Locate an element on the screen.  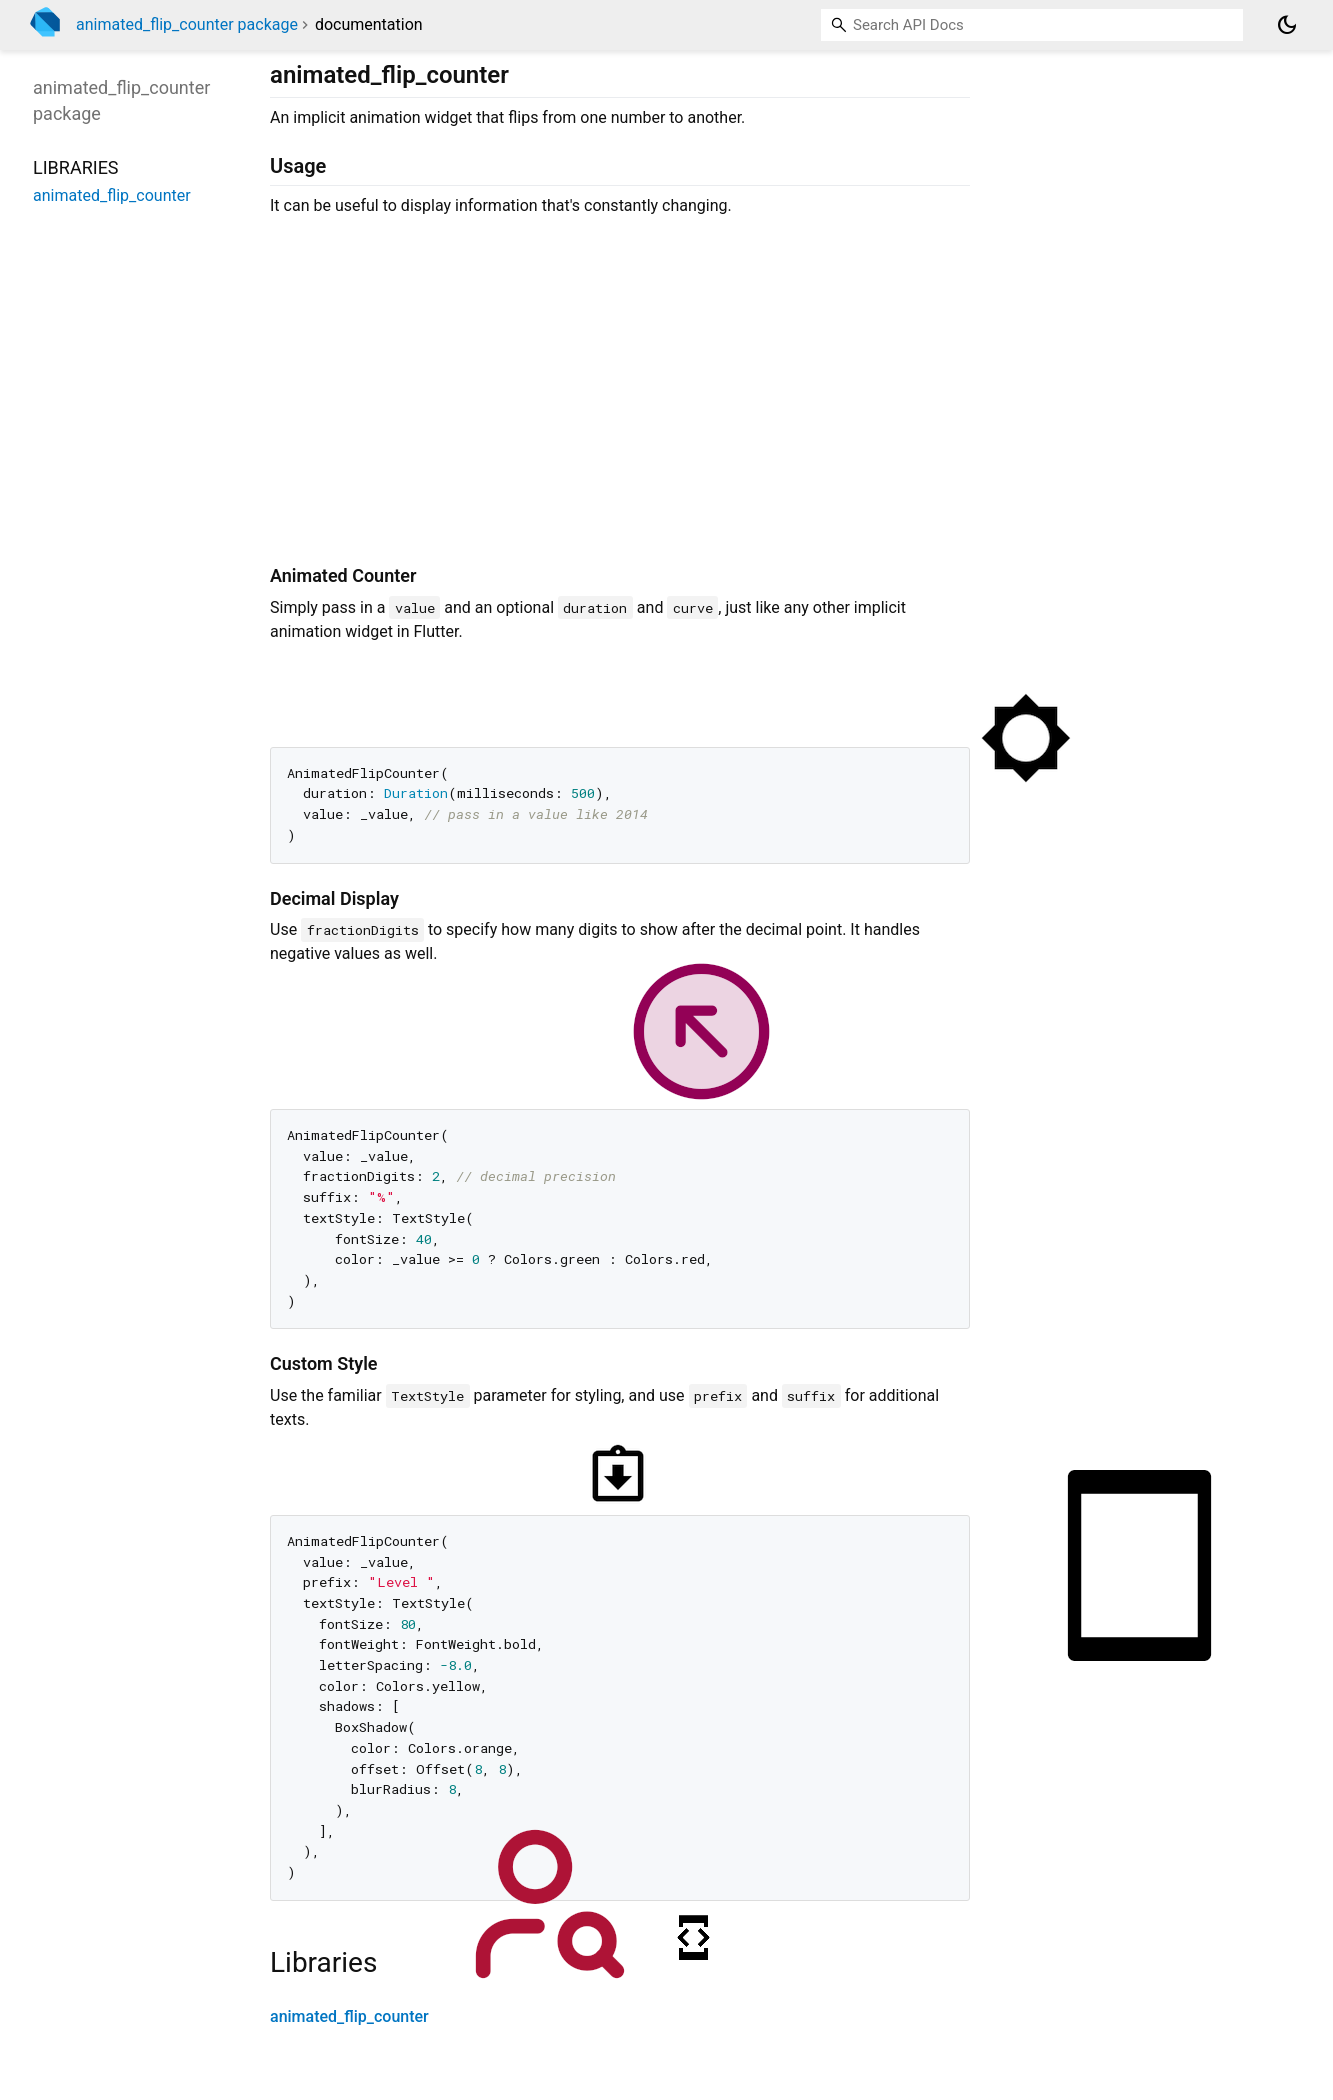
search for a user or contact is located at coordinates (550, 1904).